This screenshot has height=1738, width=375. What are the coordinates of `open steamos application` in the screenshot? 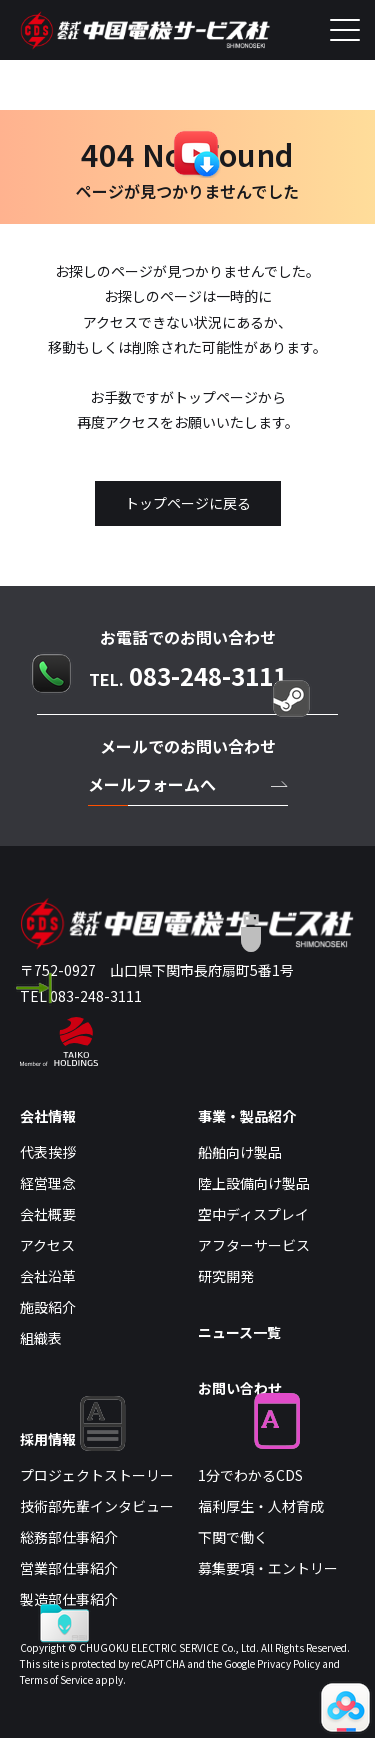 It's located at (291, 698).